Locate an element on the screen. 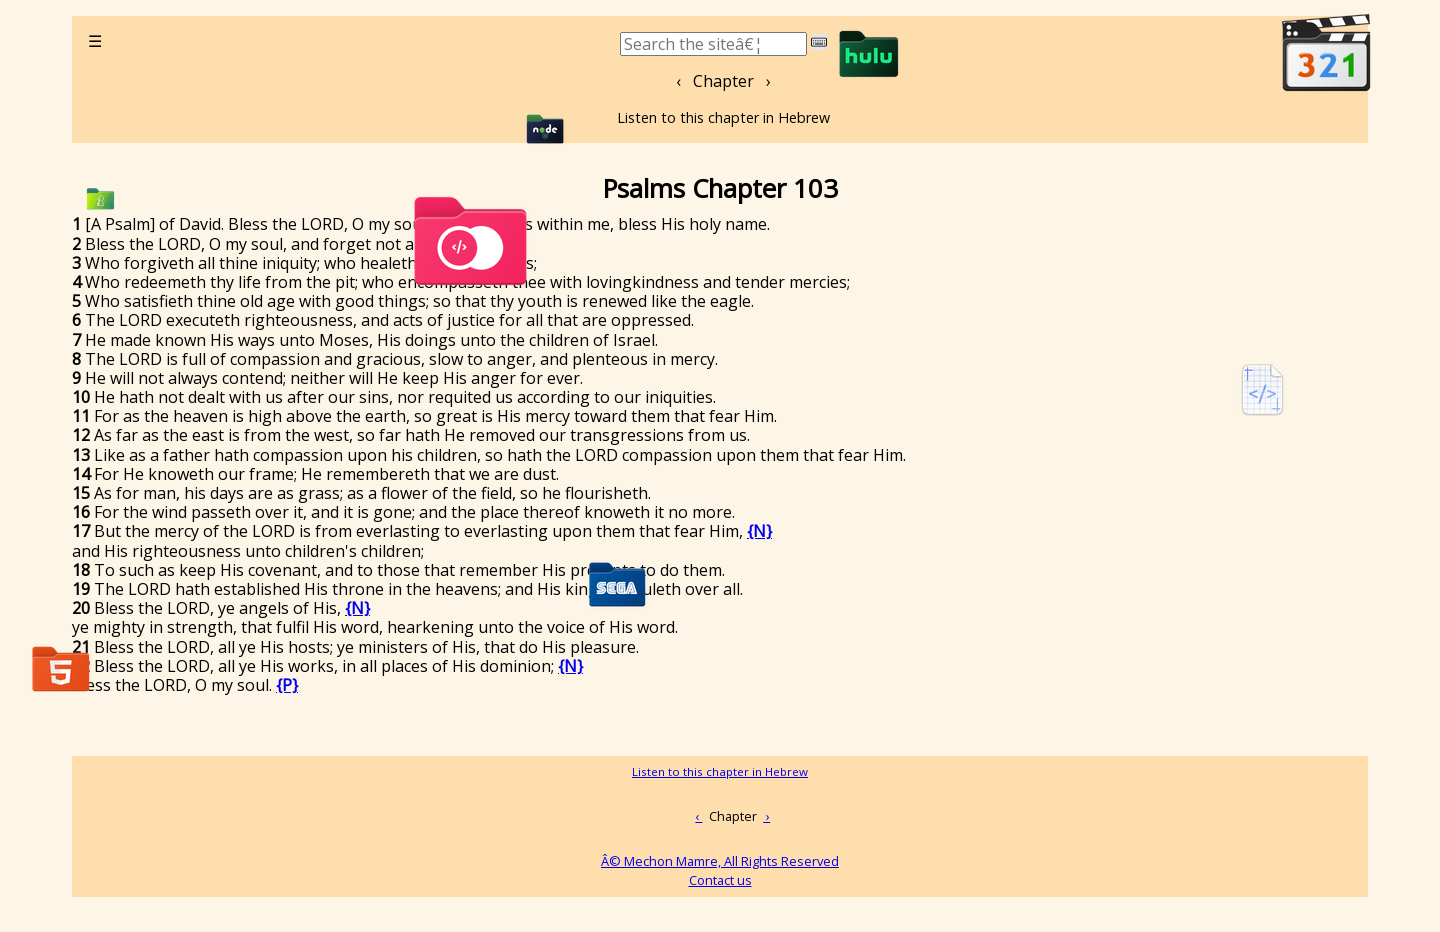 The image size is (1440, 932). folder containing Hulu app data or downloads is located at coordinates (868, 55).